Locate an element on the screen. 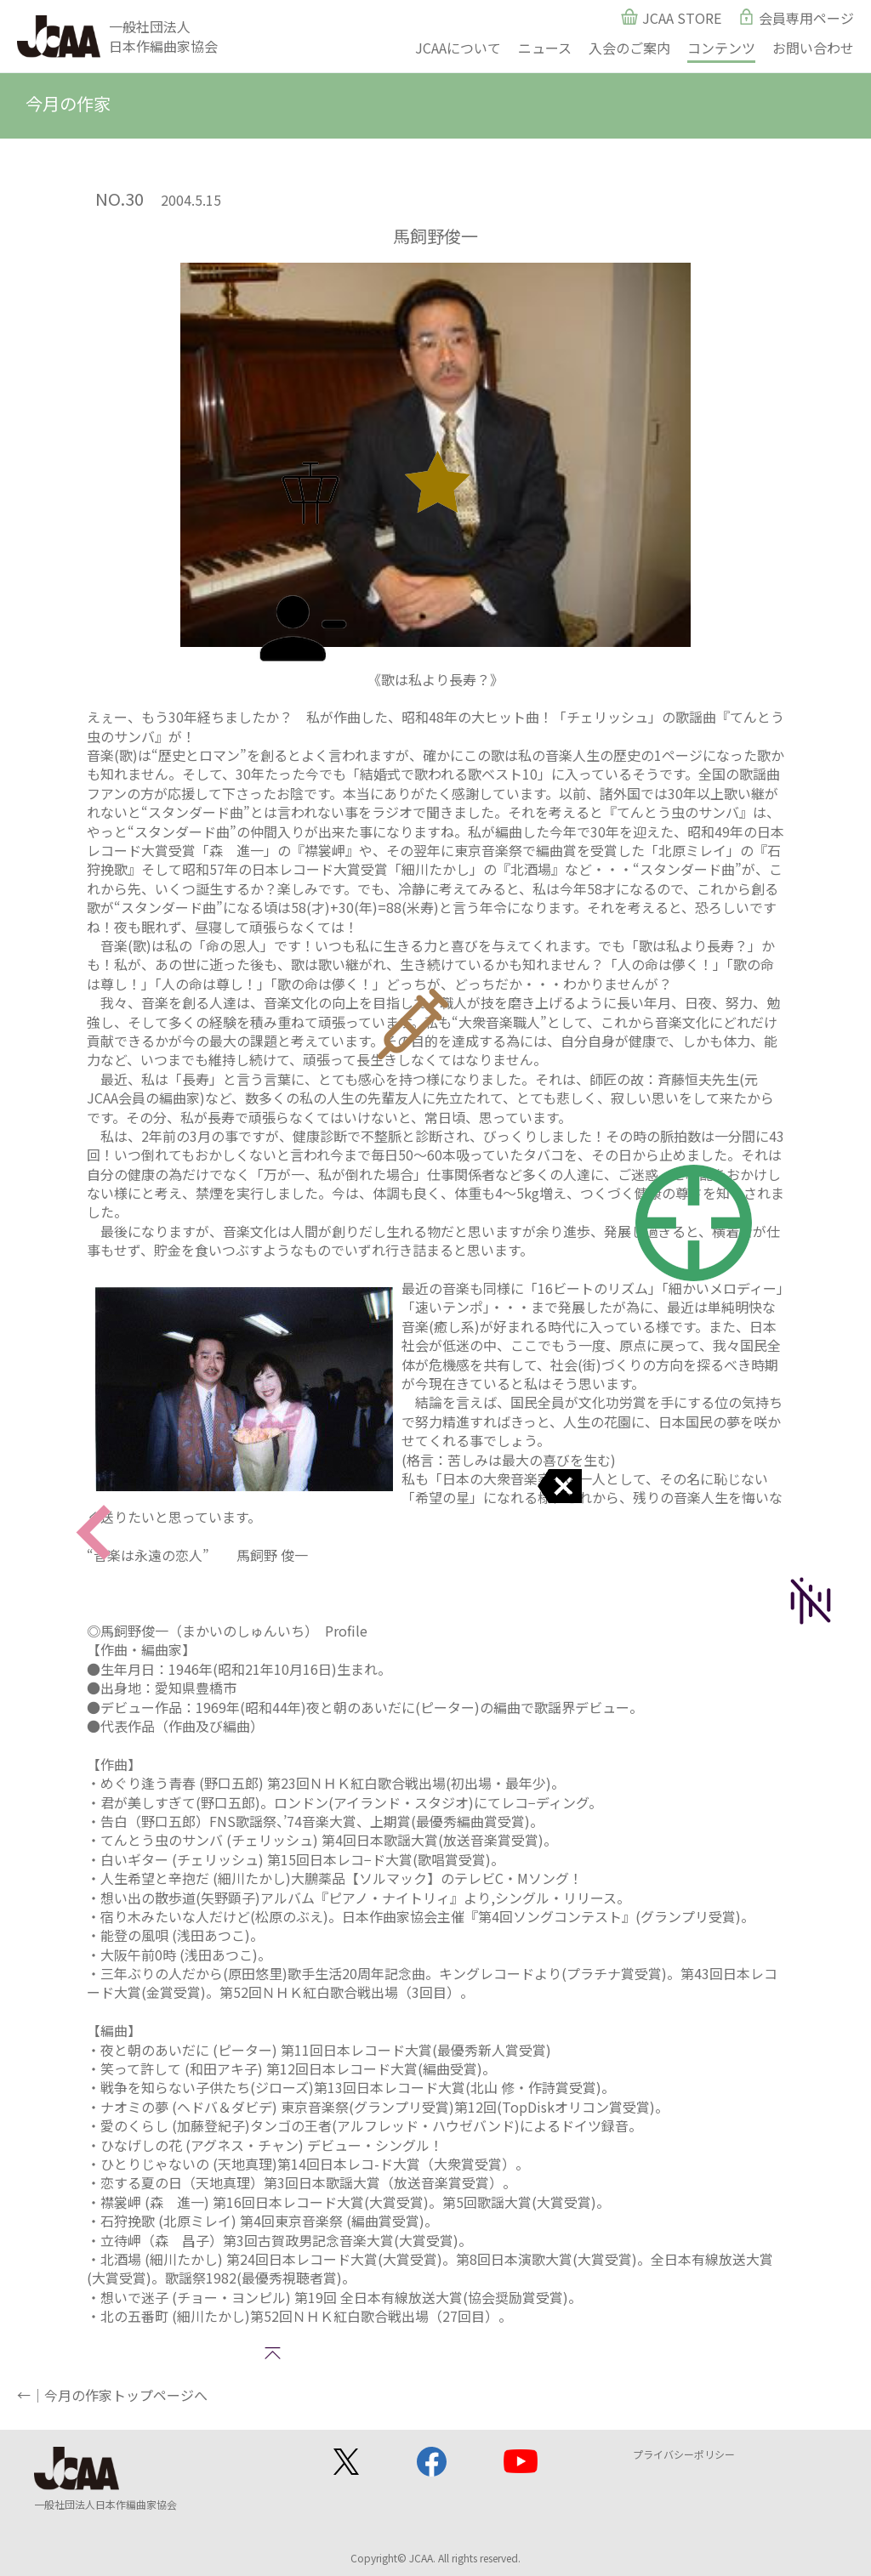  access medical or health-related features is located at coordinates (413, 1024).